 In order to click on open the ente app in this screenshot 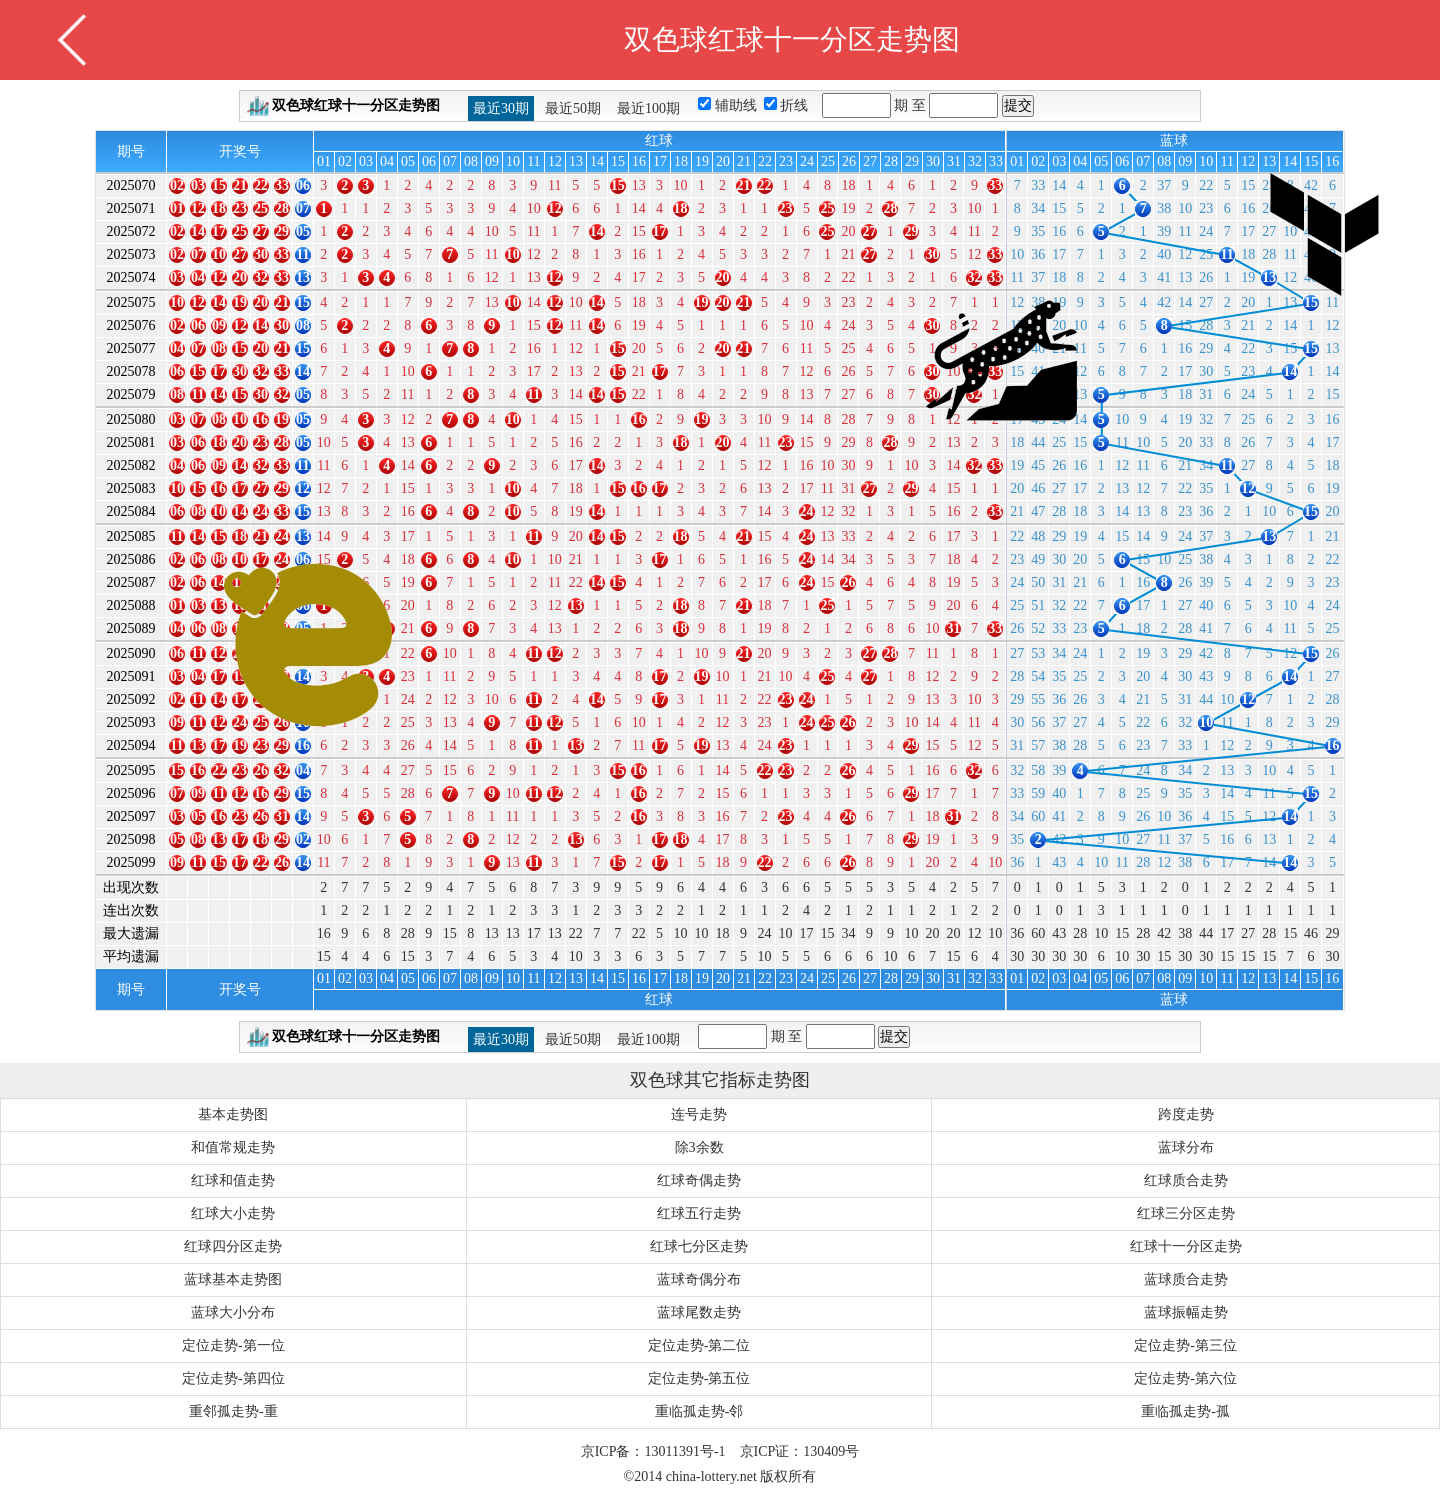, I will do `click(308, 645)`.